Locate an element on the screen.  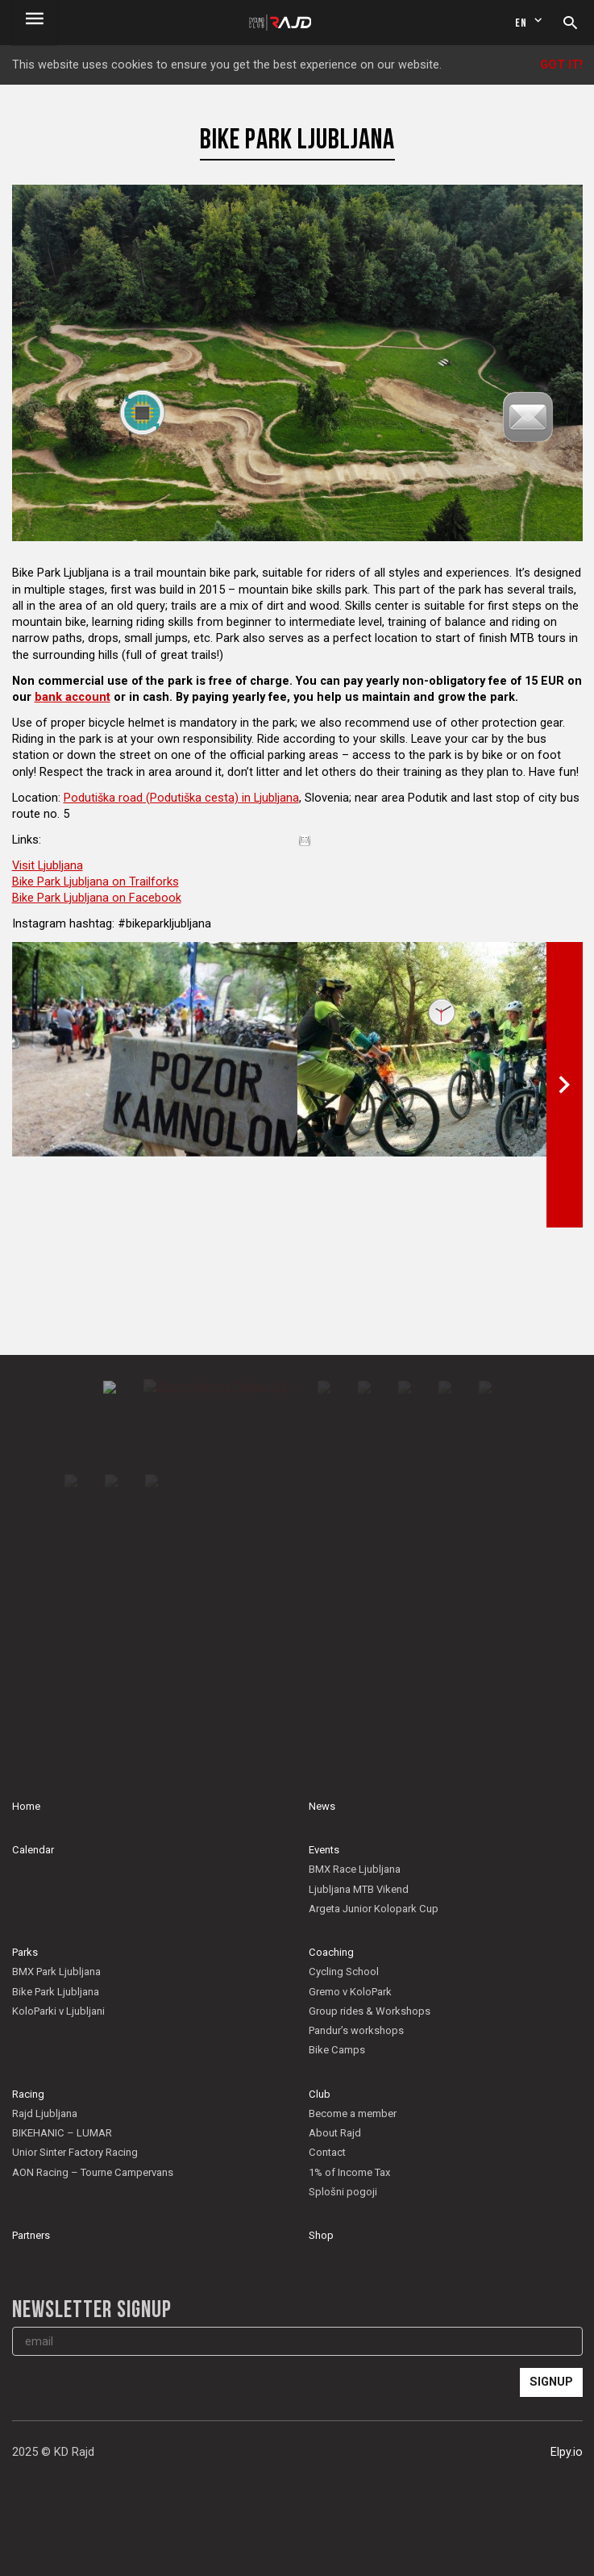
open recently accessed documents is located at coordinates (442, 1012).